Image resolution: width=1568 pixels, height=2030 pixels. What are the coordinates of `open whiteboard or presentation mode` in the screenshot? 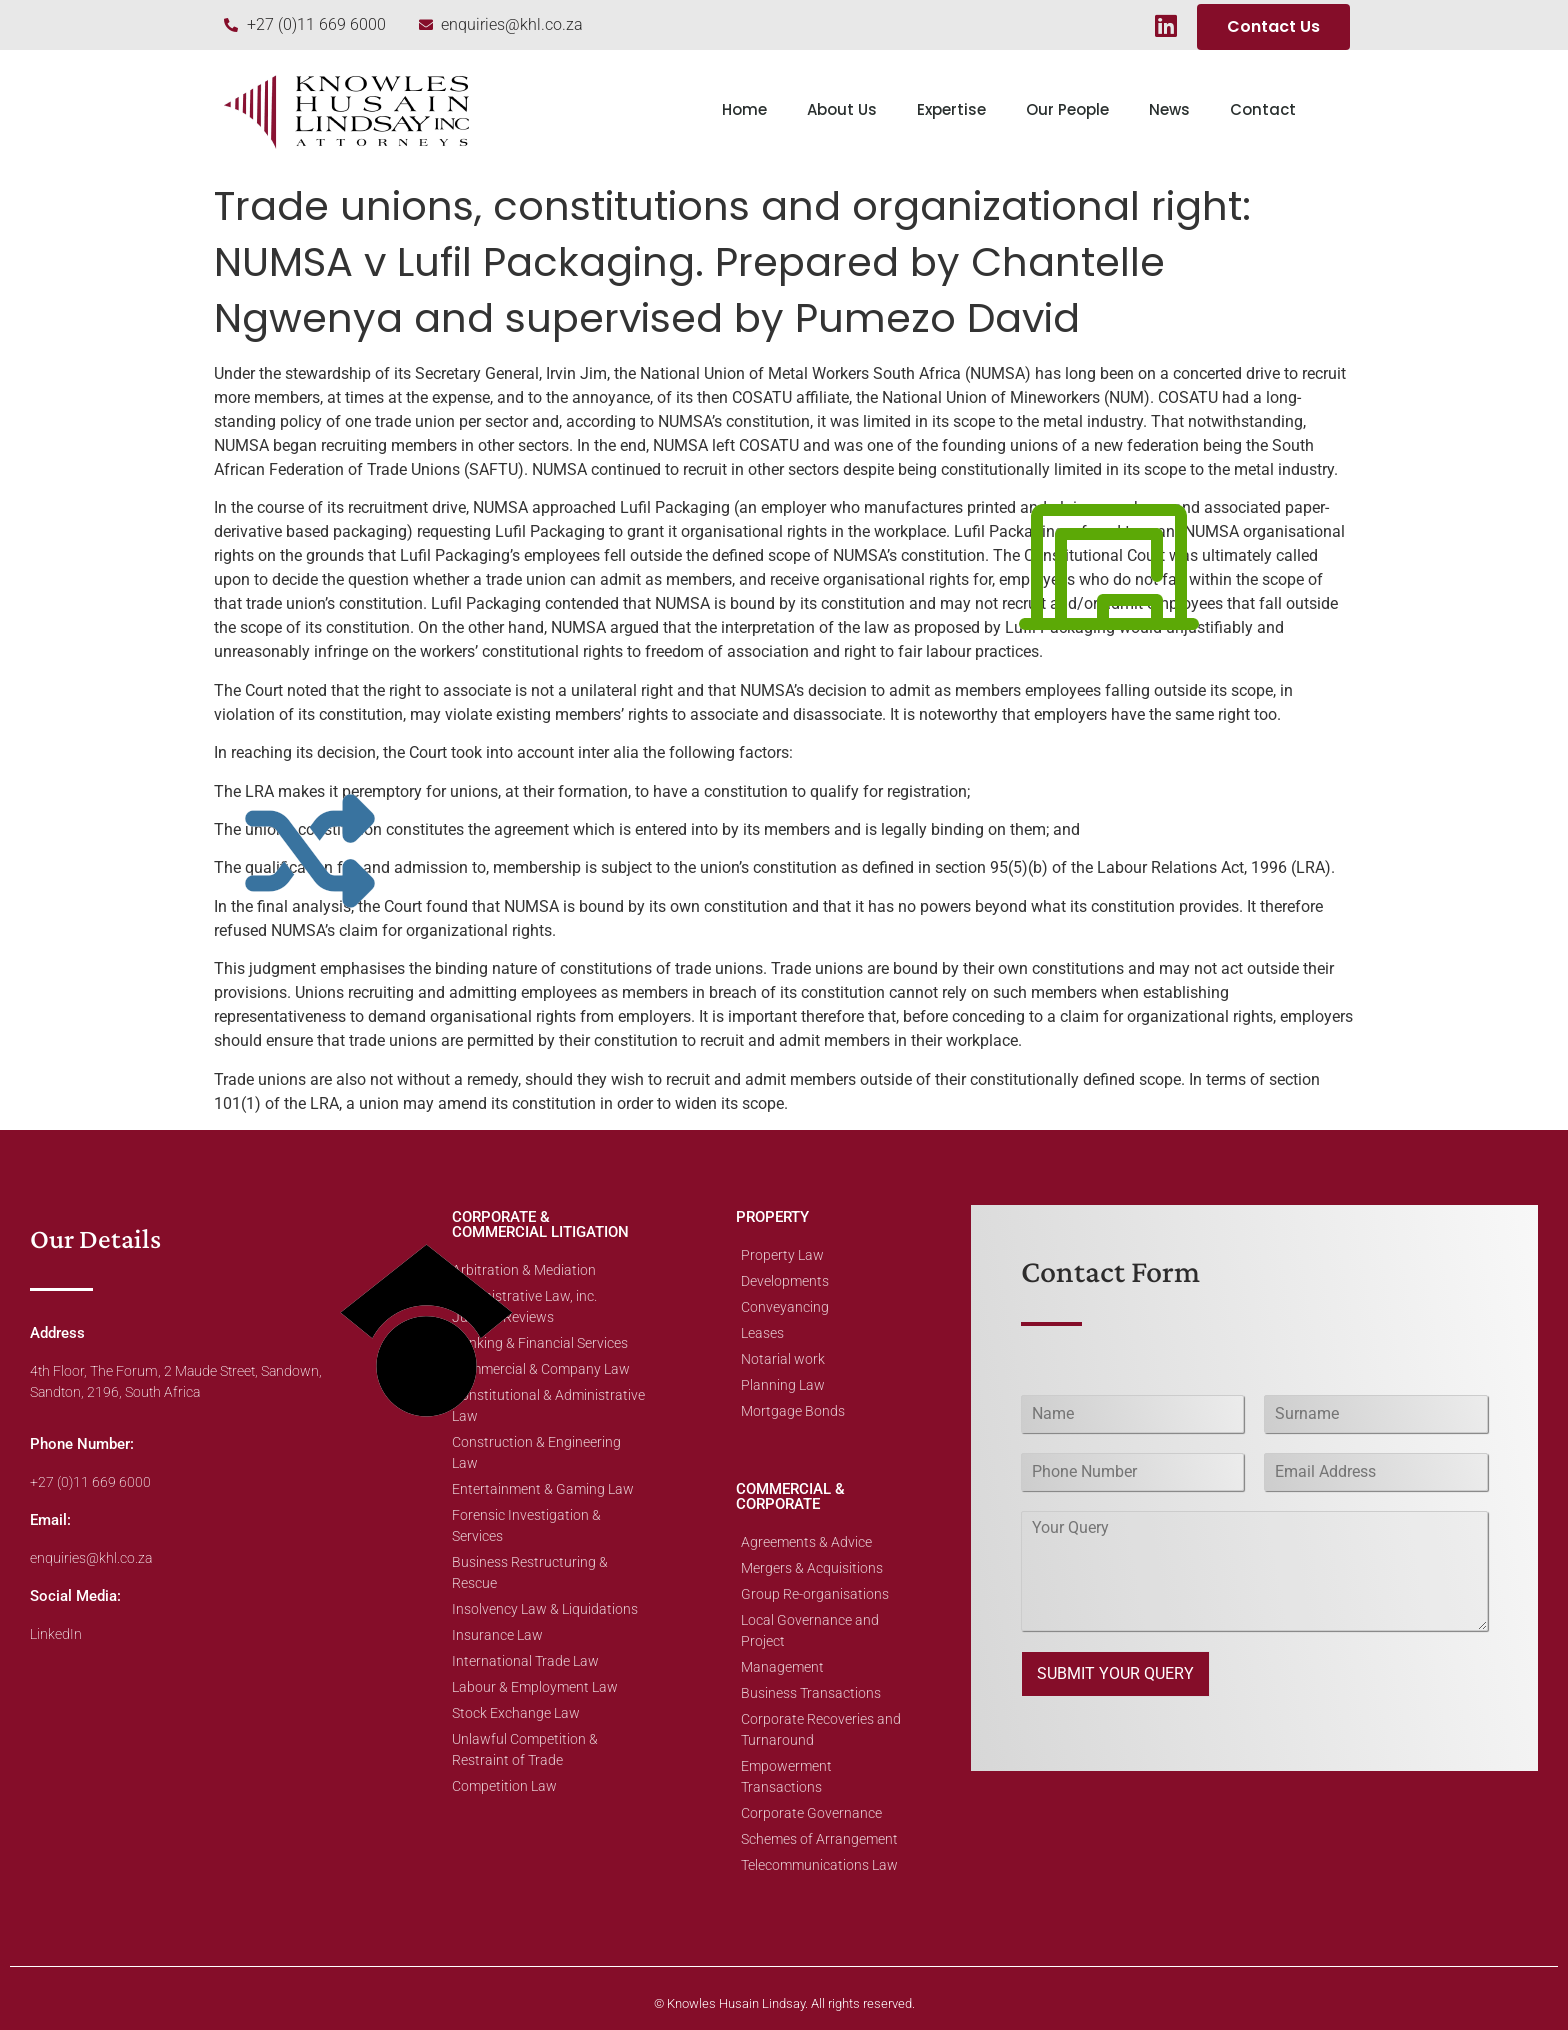 It's located at (1109, 570).